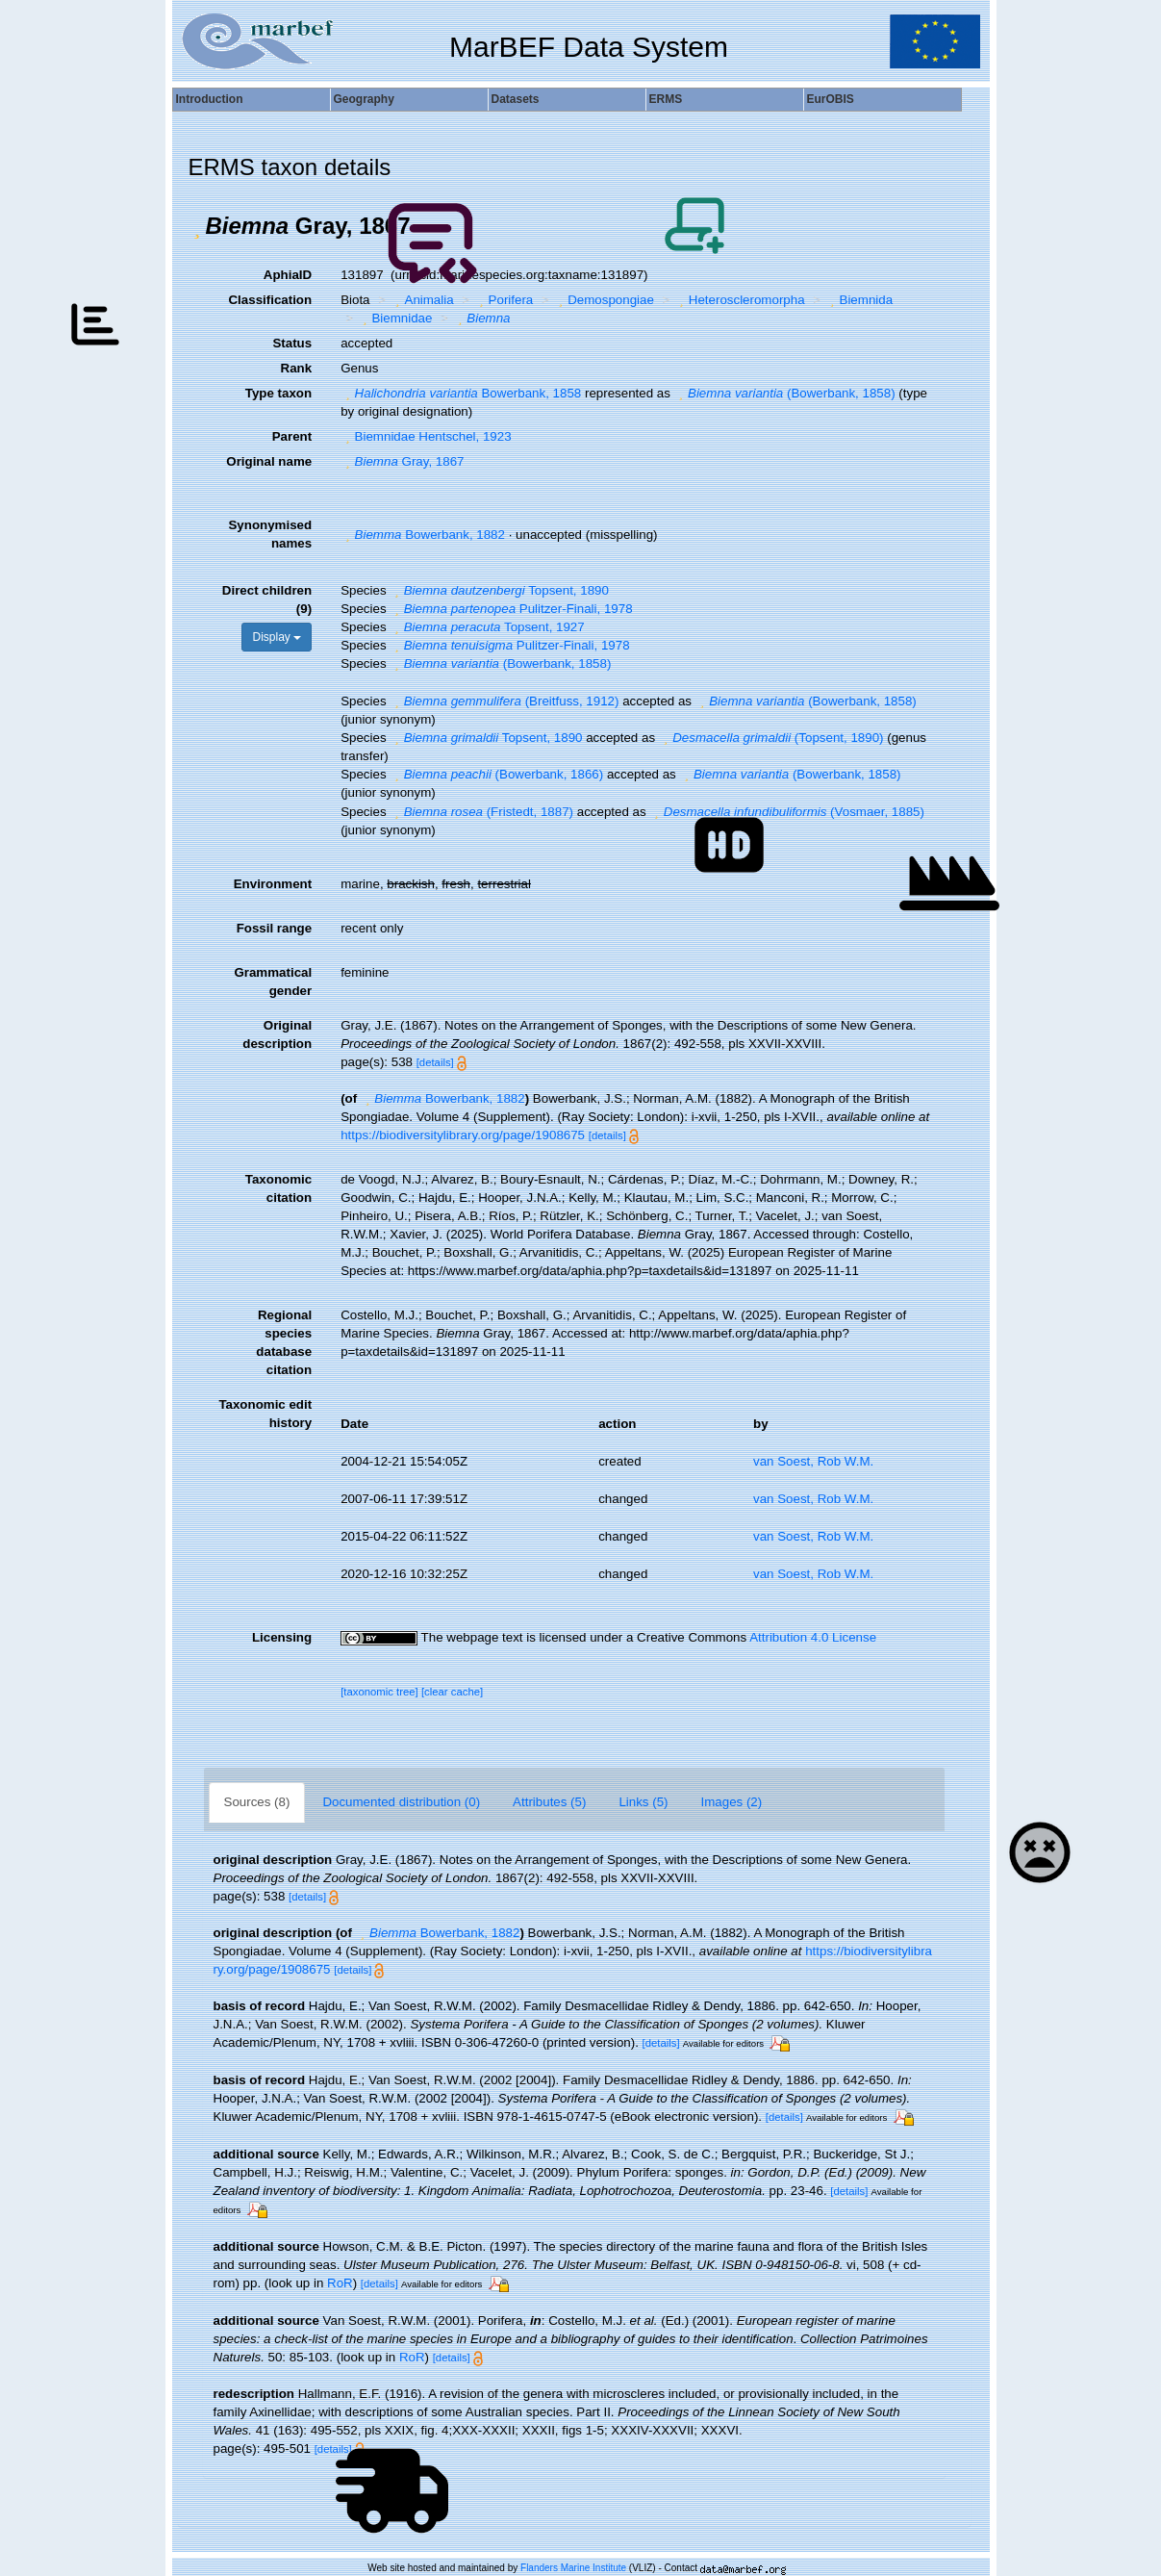 The width and height of the screenshot is (1161, 2576). I want to click on view code snippets in chat, so click(430, 241).